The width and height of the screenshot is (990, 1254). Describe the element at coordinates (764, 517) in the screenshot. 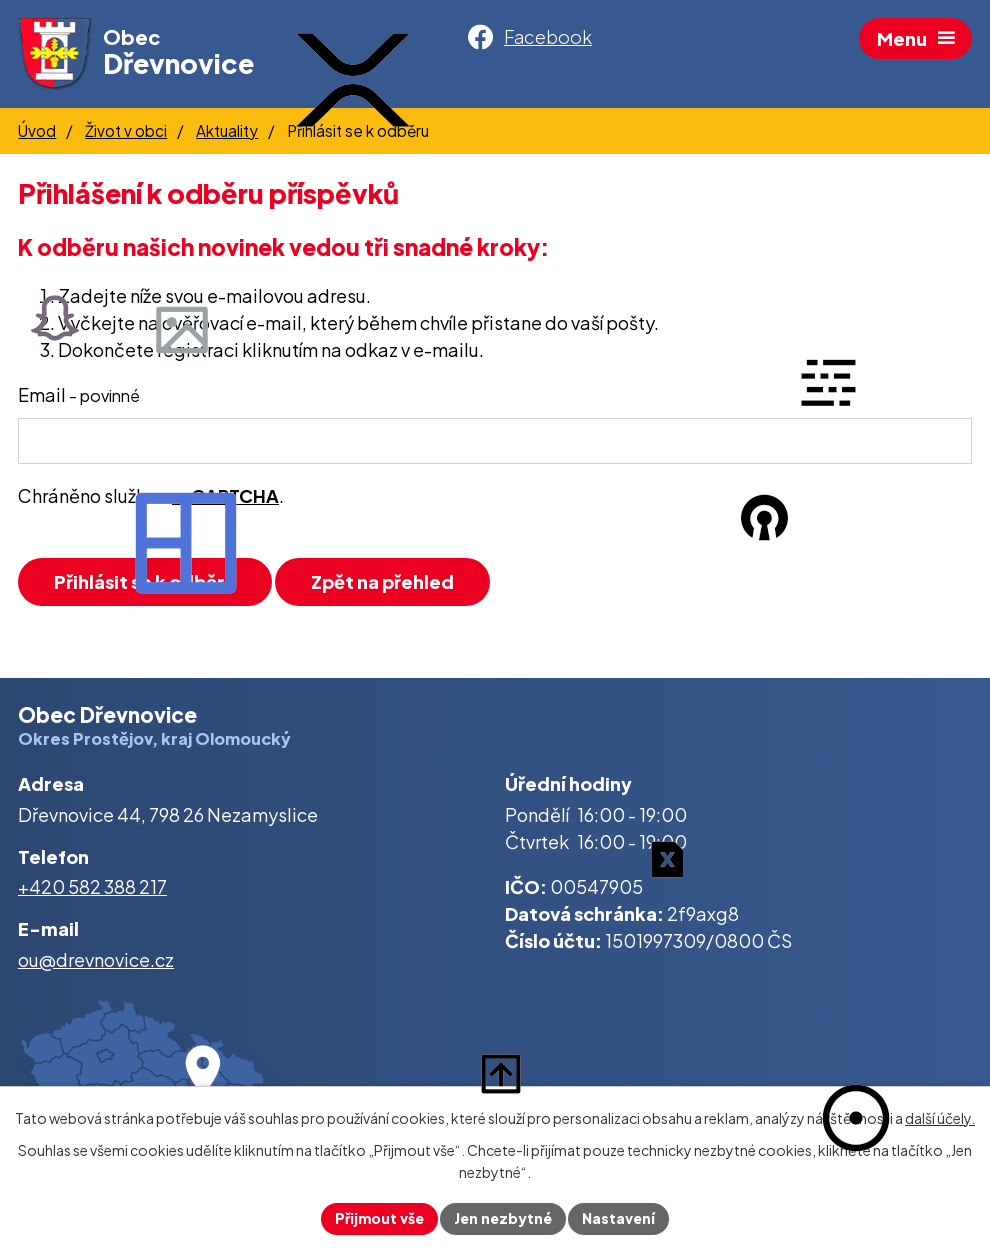

I see `open OpenVPN settings` at that location.